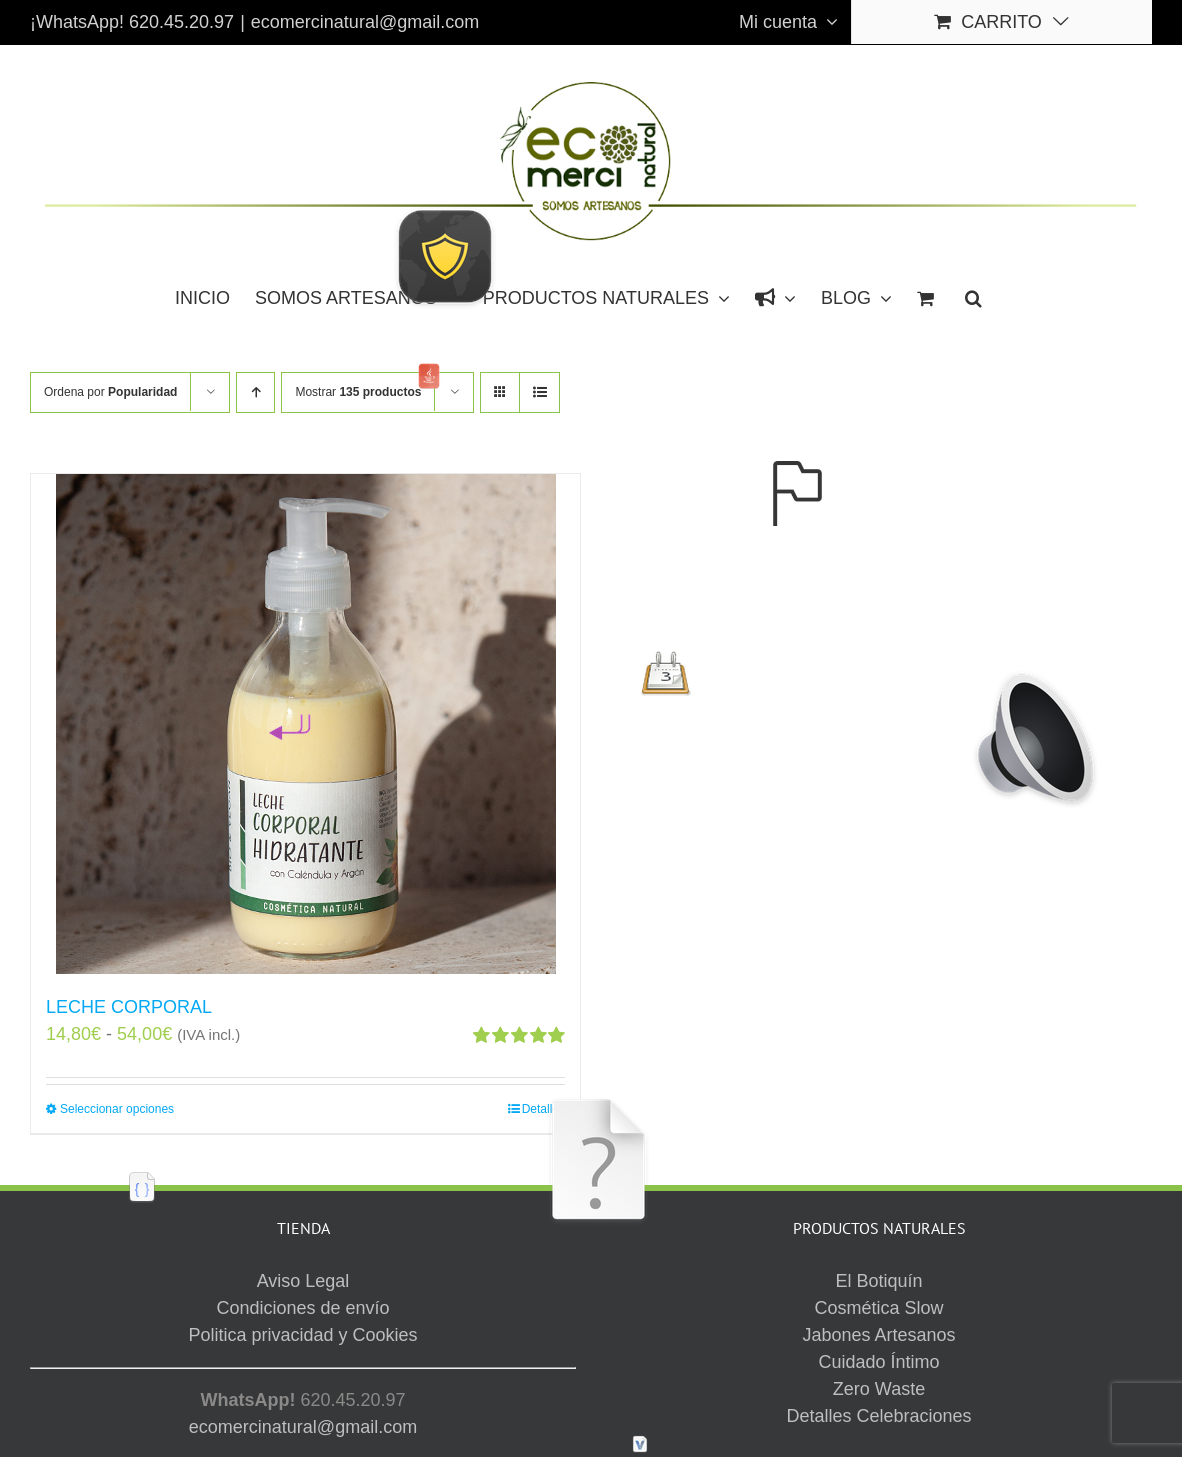 Image resolution: width=1182 pixels, height=1457 pixels. What do you see at coordinates (665, 675) in the screenshot?
I see `open calendar application` at bounding box center [665, 675].